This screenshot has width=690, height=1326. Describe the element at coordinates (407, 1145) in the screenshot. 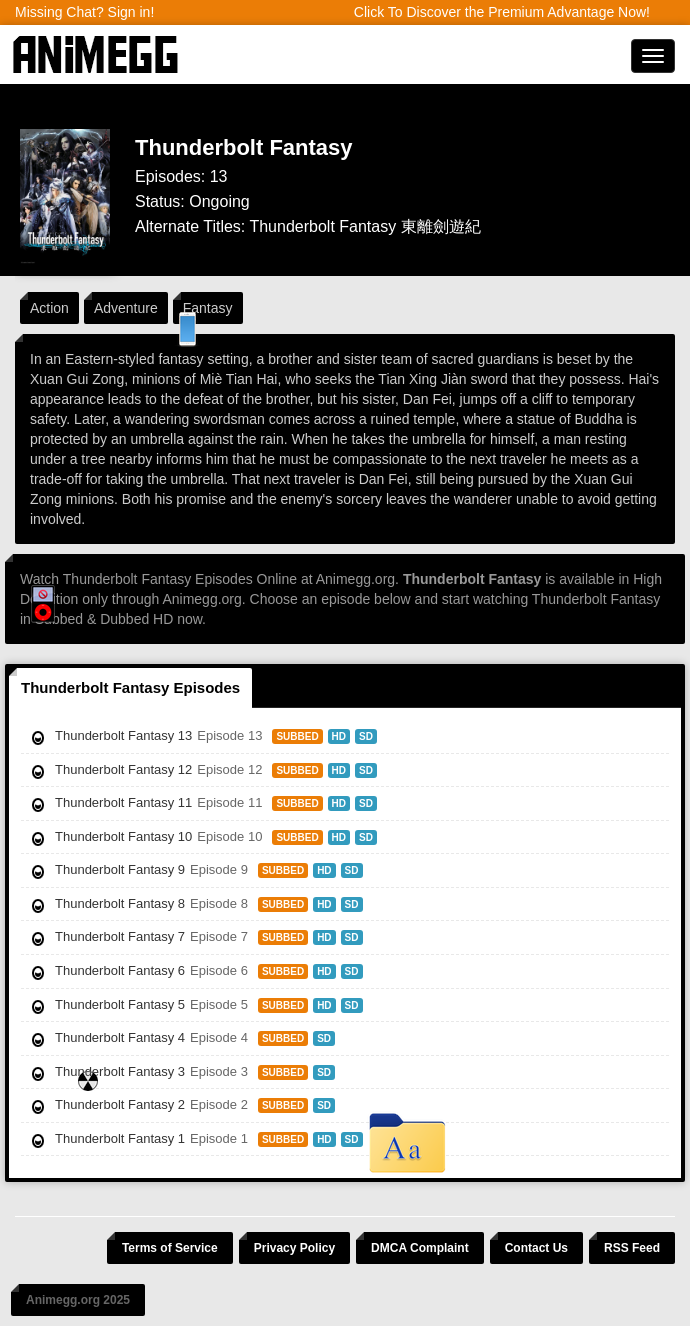

I see `open fonts folder` at that location.